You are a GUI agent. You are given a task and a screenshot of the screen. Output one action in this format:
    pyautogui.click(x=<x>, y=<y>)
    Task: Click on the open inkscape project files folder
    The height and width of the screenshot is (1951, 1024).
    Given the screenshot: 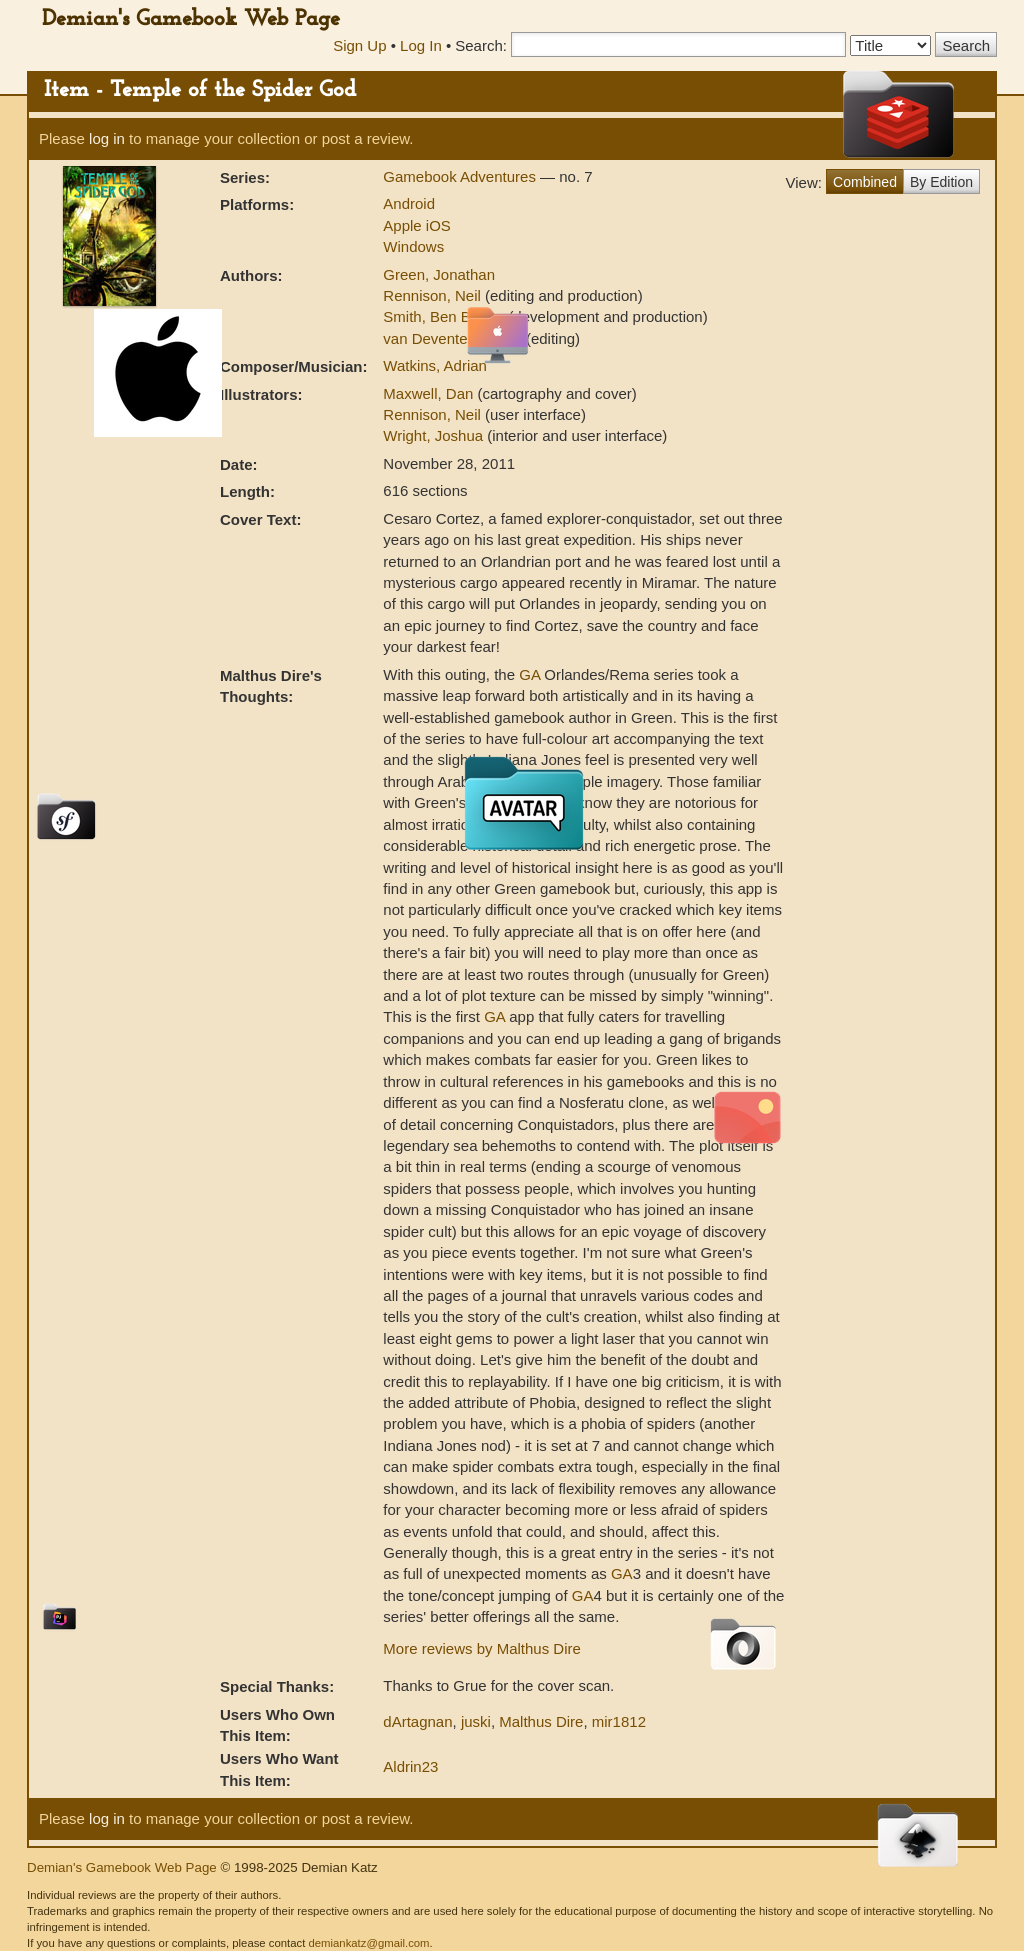 What is the action you would take?
    pyautogui.click(x=917, y=1837)
    